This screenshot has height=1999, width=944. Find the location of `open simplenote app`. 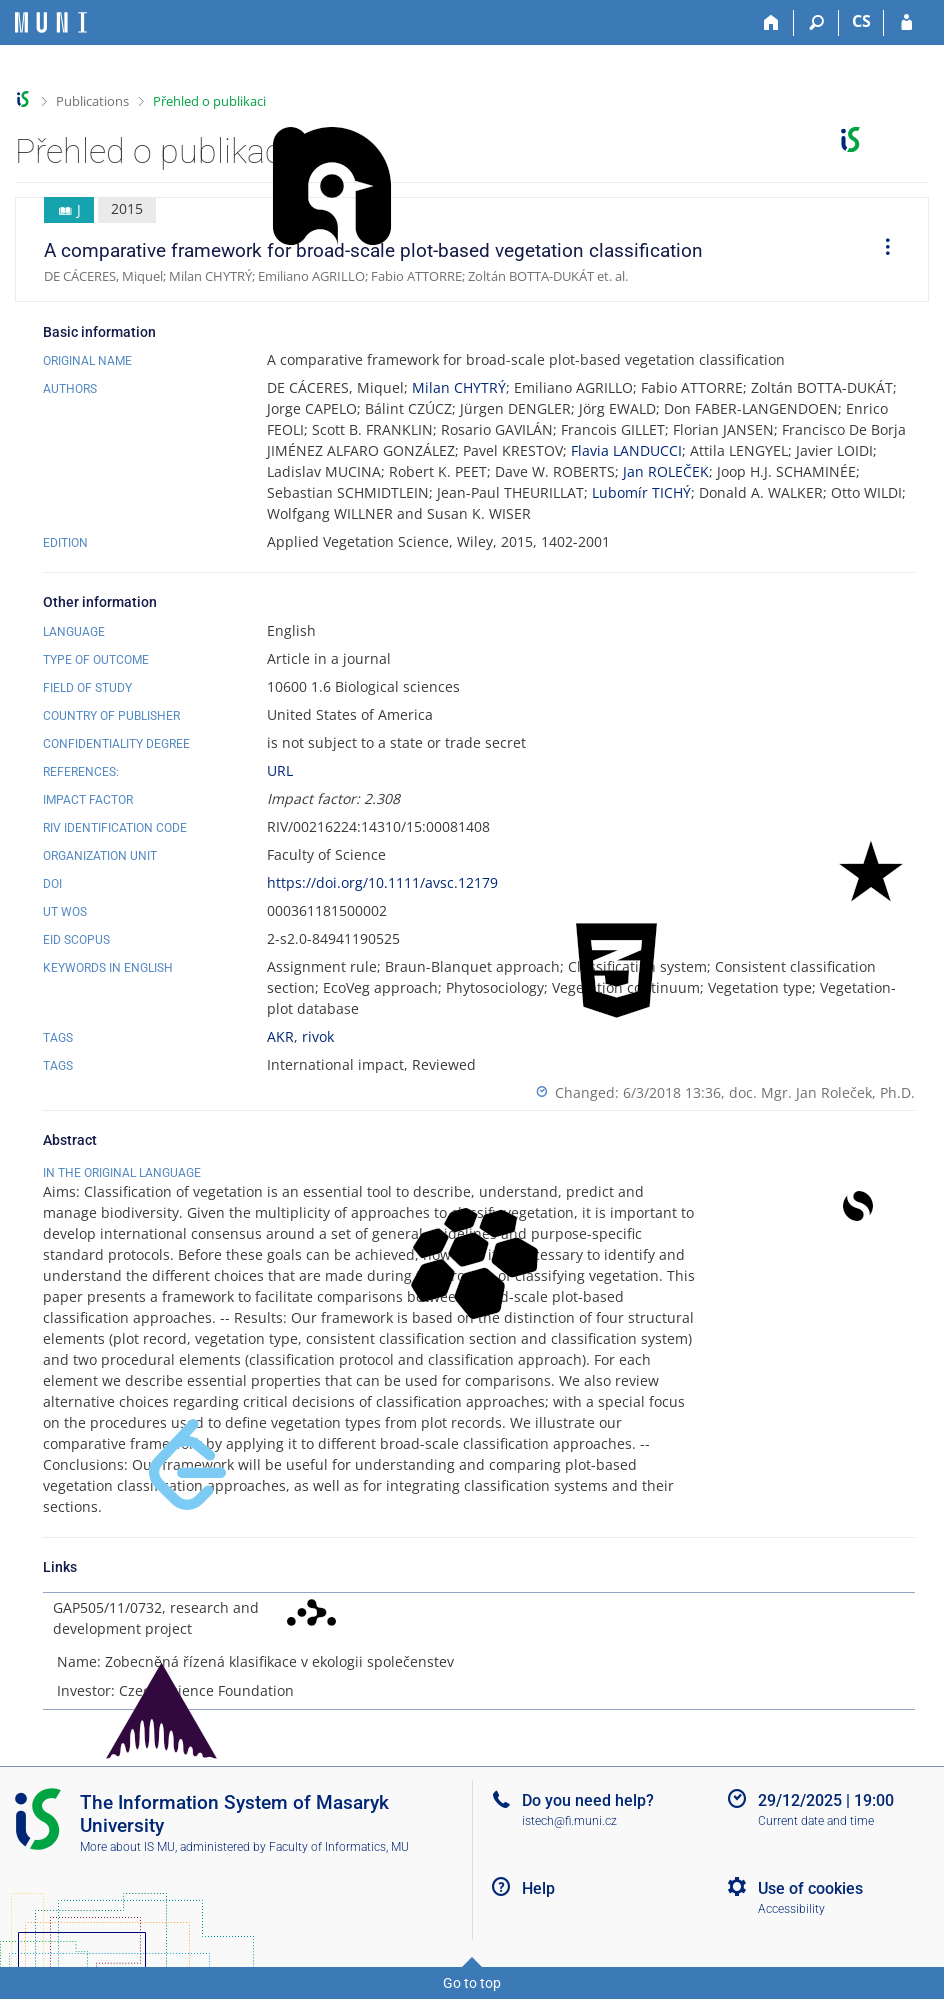

open simplenote app is located at coordinates (858, 1206).